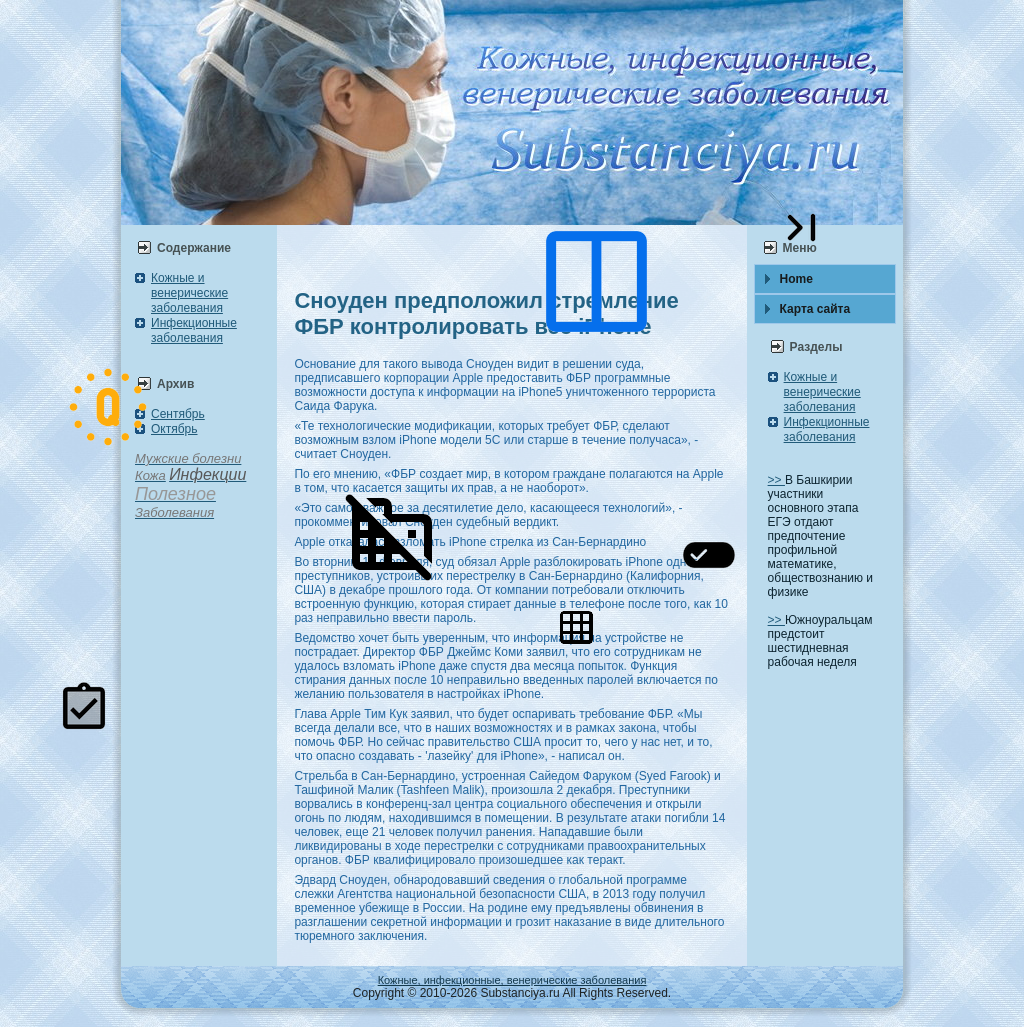 The image size is (1024, 1027). Describe the element at coordinates (801, 227) in the screenshot. I see `go to the last page` at that location.